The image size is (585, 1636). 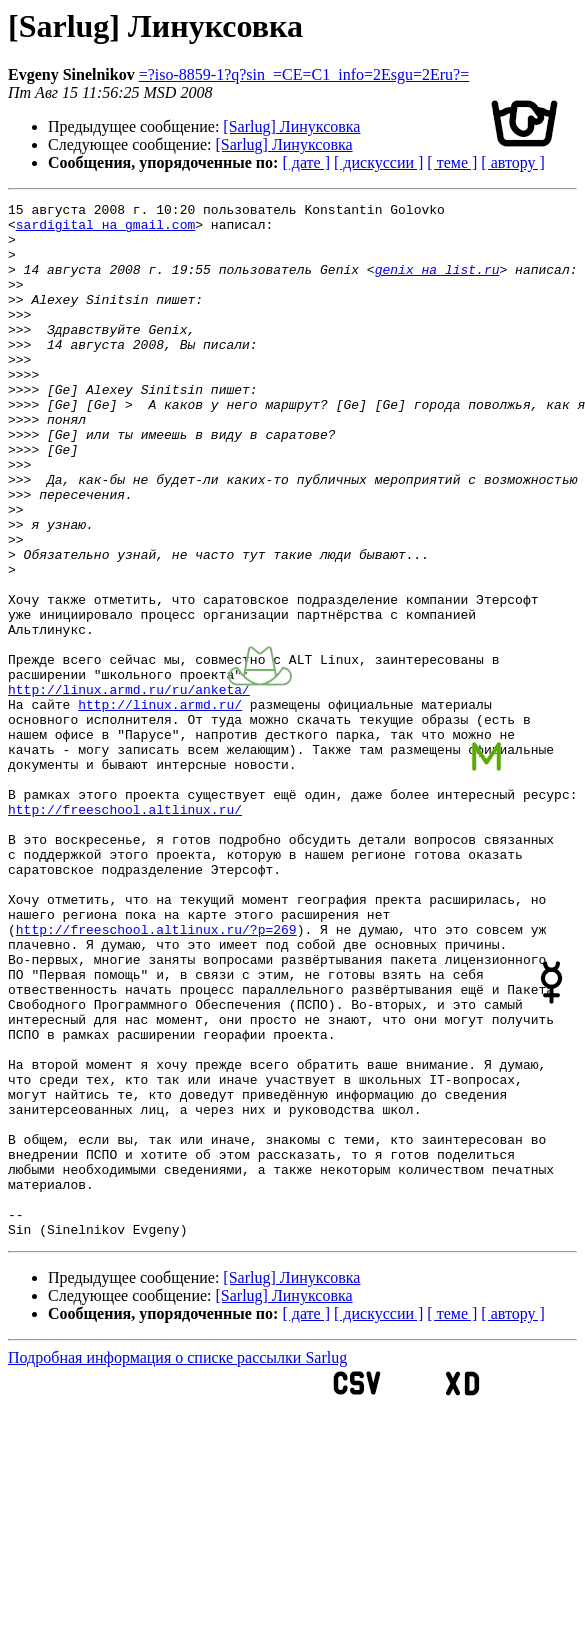 I want to click on open Adobe XD design file, so click(x=462, y=1383).